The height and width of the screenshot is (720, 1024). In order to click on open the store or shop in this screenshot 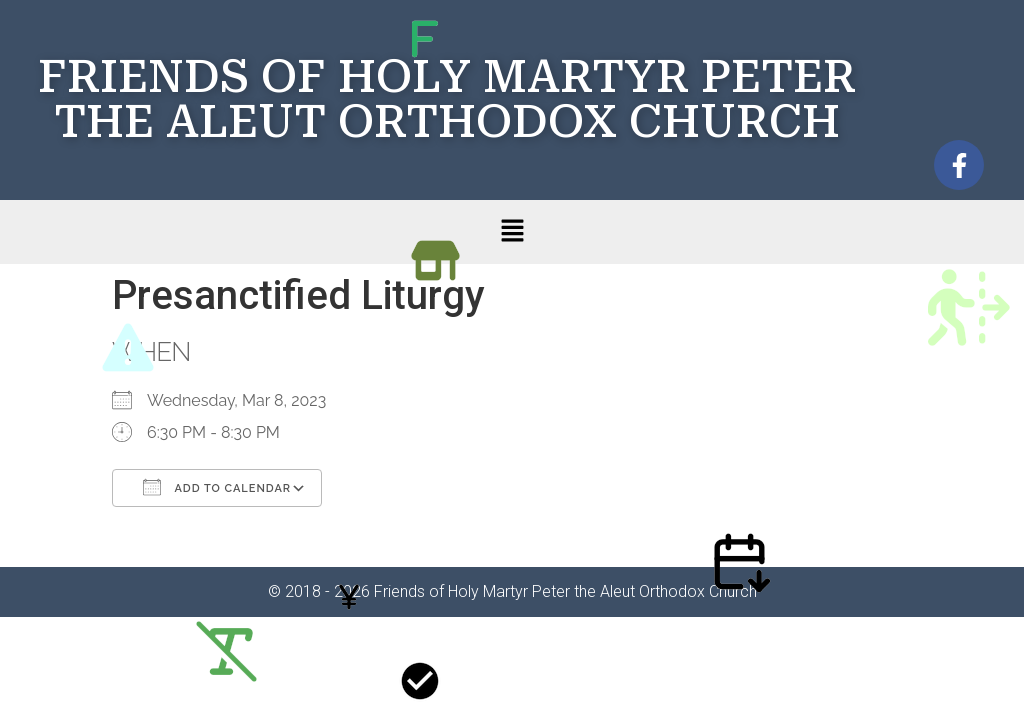, I will do `click(435, 260)`.